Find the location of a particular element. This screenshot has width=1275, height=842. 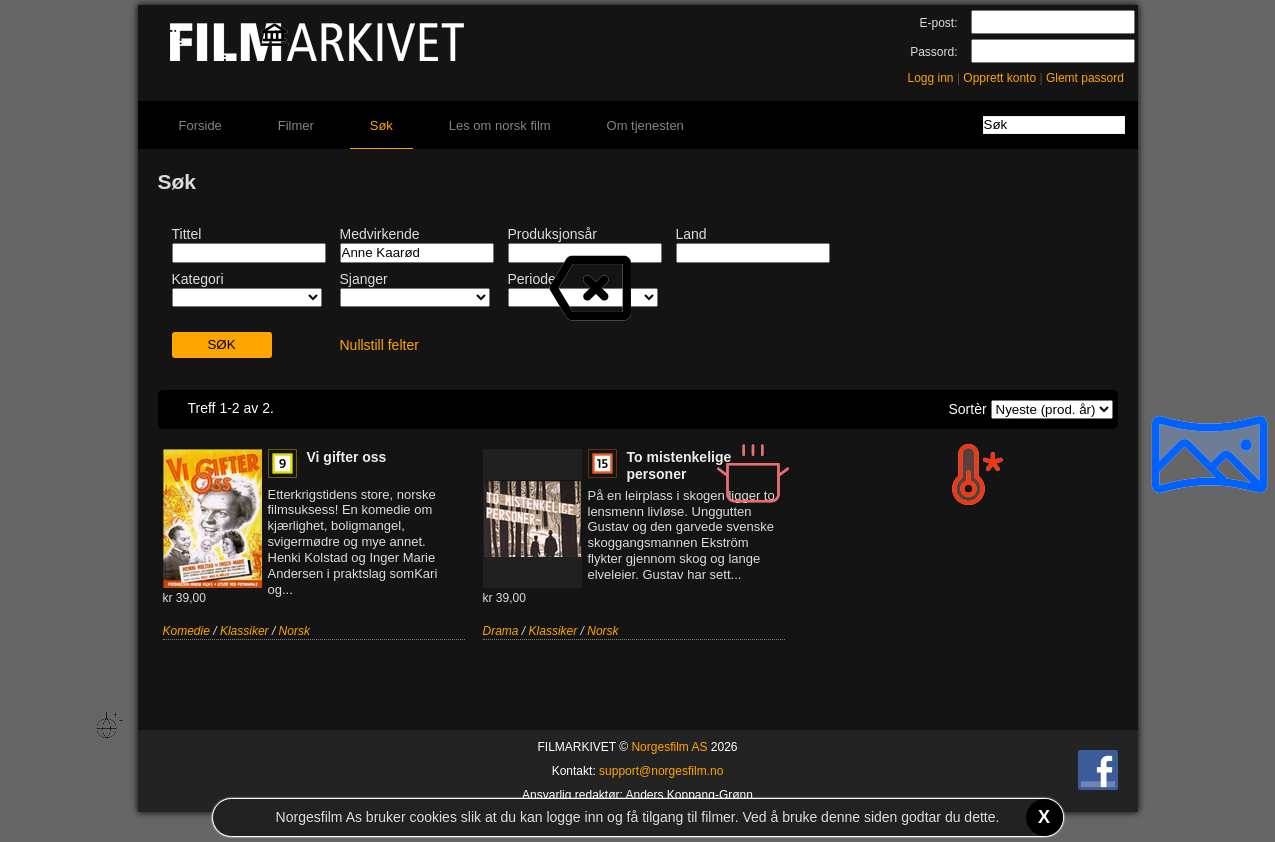

indicates low temperature or cold conditions is located at coordinates (970, 474).